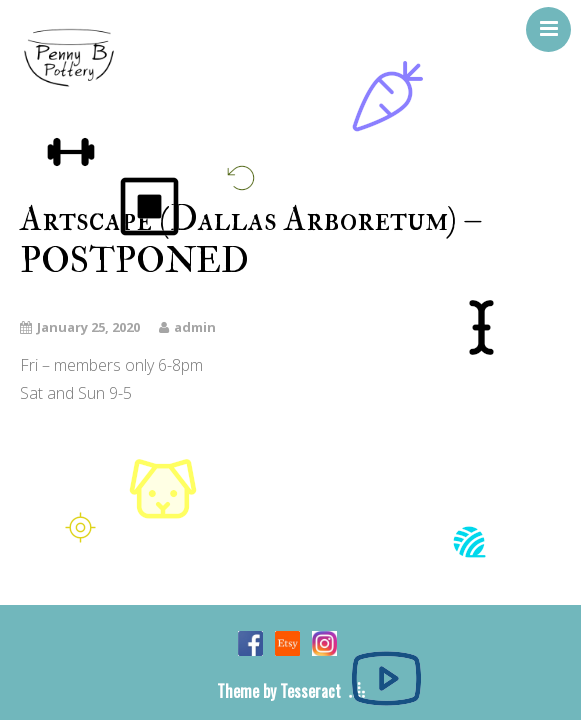  Describe the element at coordinates (386, 678) in the screenshot. I see `open youtube` at that location.